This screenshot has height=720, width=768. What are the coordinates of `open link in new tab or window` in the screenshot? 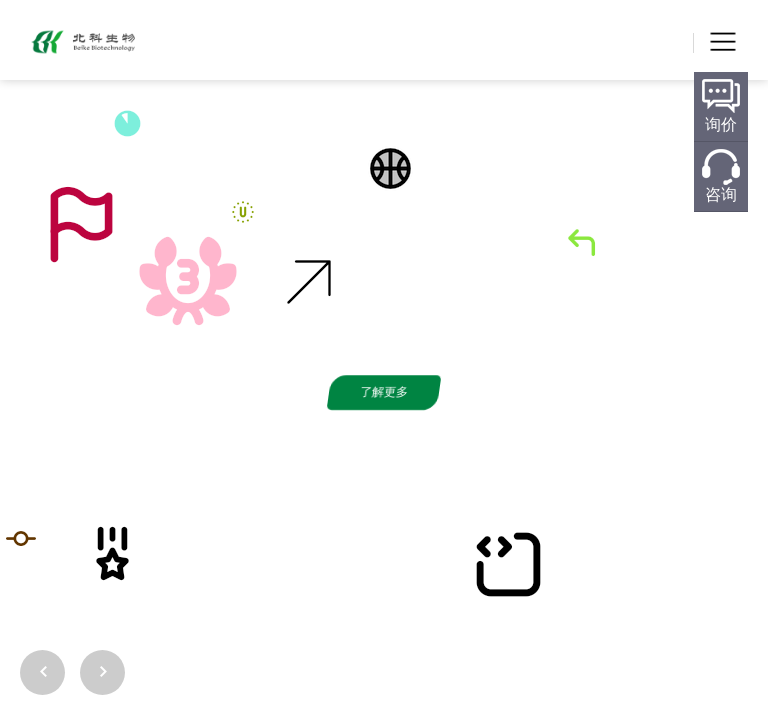 It's located at (309, 282).